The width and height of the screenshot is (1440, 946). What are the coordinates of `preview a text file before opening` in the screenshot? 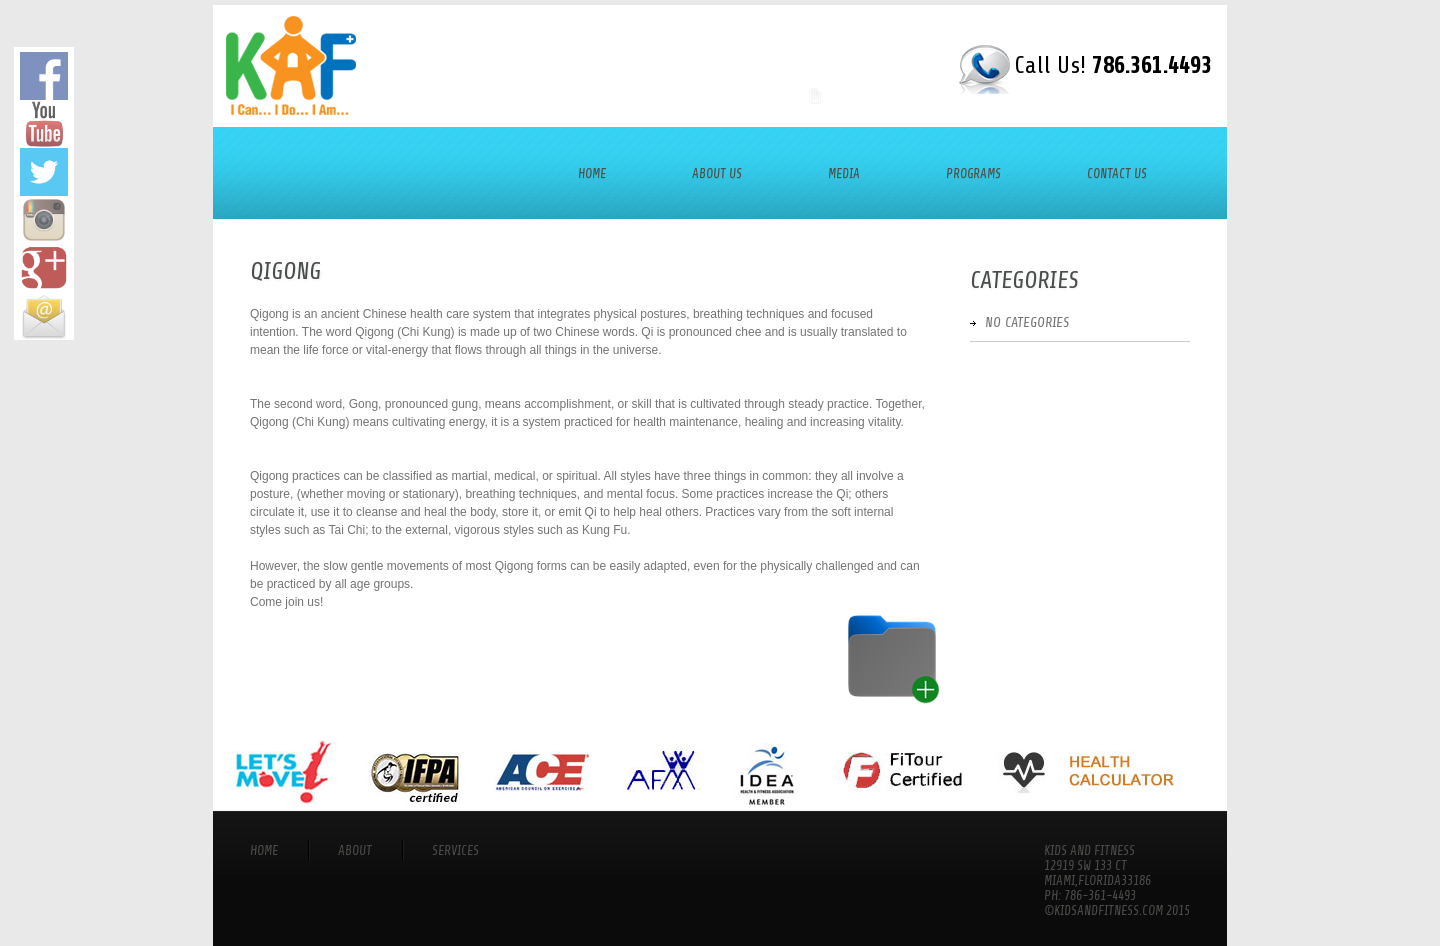 It's located at (815, 96).